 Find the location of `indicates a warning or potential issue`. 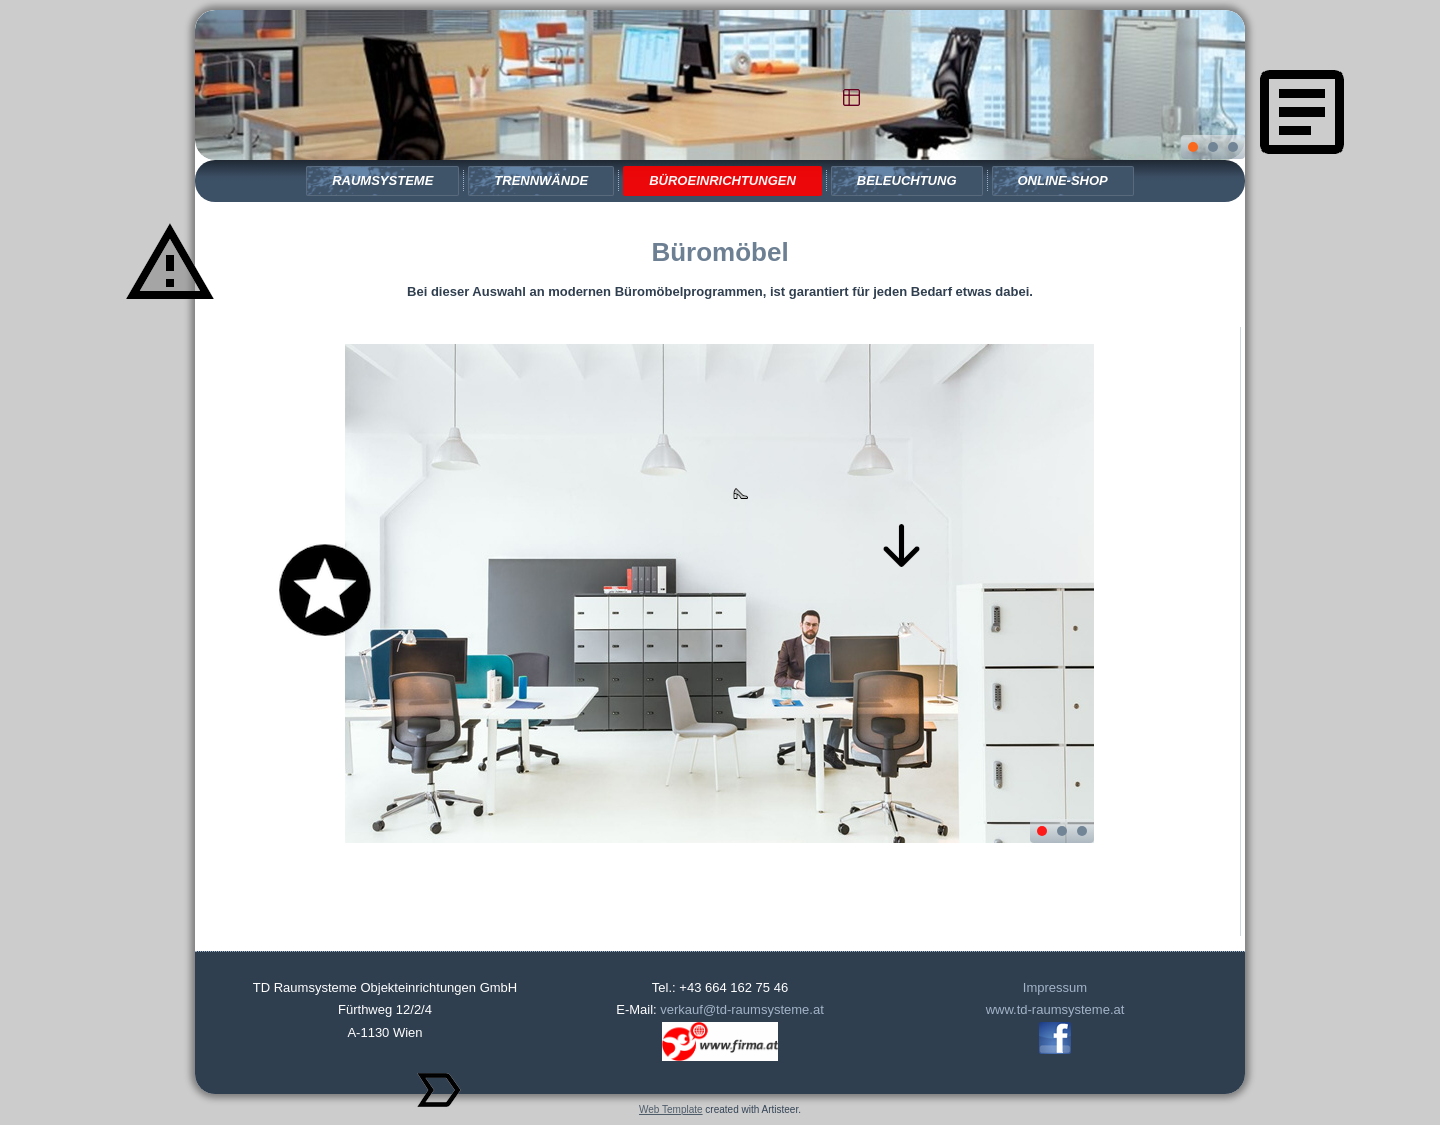

indicates a warning or potential issue is located at coordinates (170, 263).